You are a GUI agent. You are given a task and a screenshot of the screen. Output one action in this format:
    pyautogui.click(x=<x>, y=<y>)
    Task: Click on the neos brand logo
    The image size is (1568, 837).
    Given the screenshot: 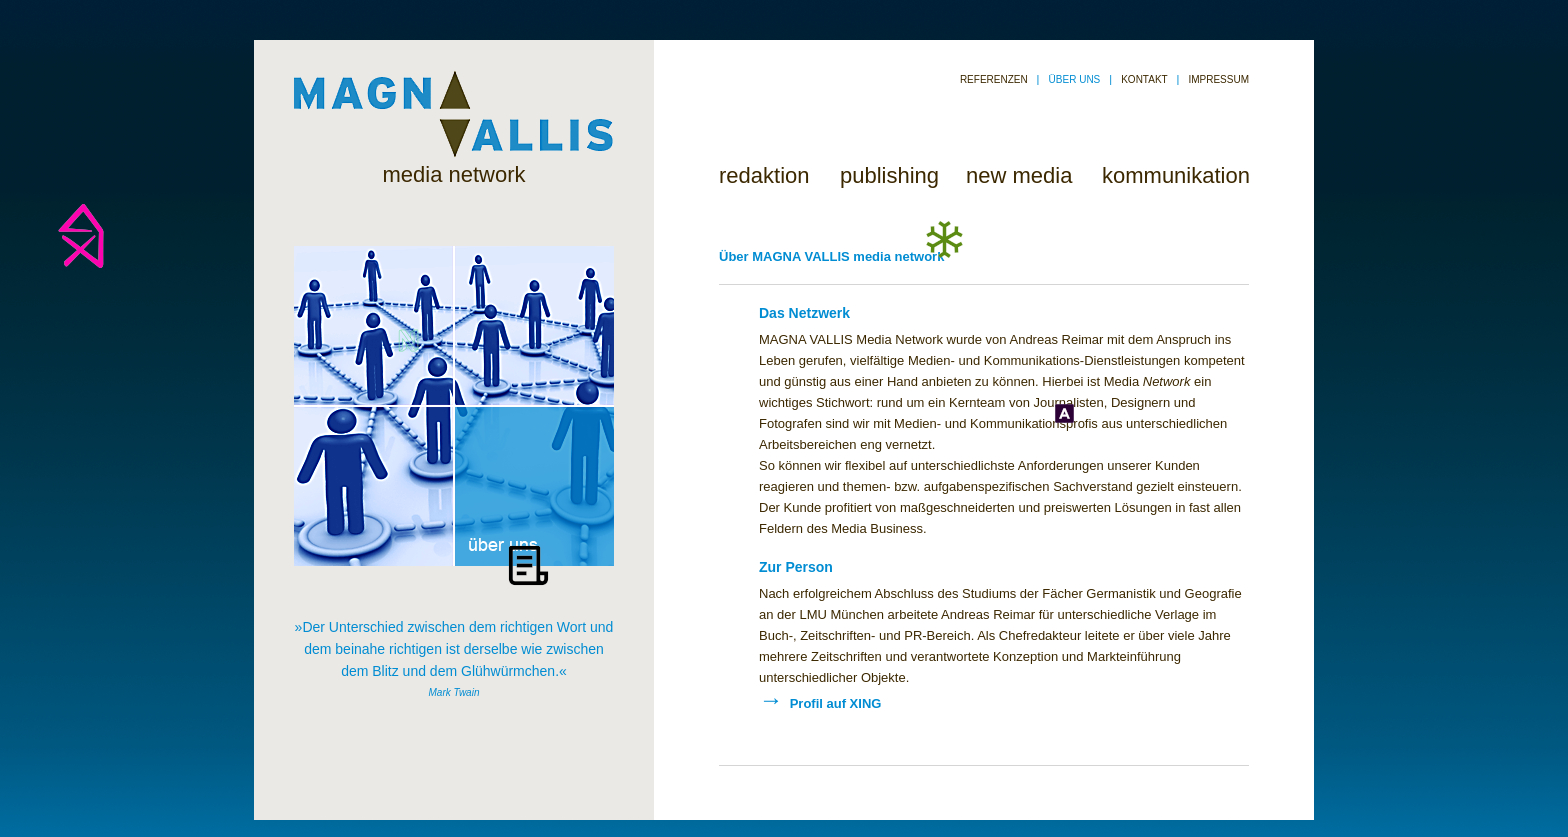 What is the action you would take?
    pyautogui.click(x=408, y=340)
    